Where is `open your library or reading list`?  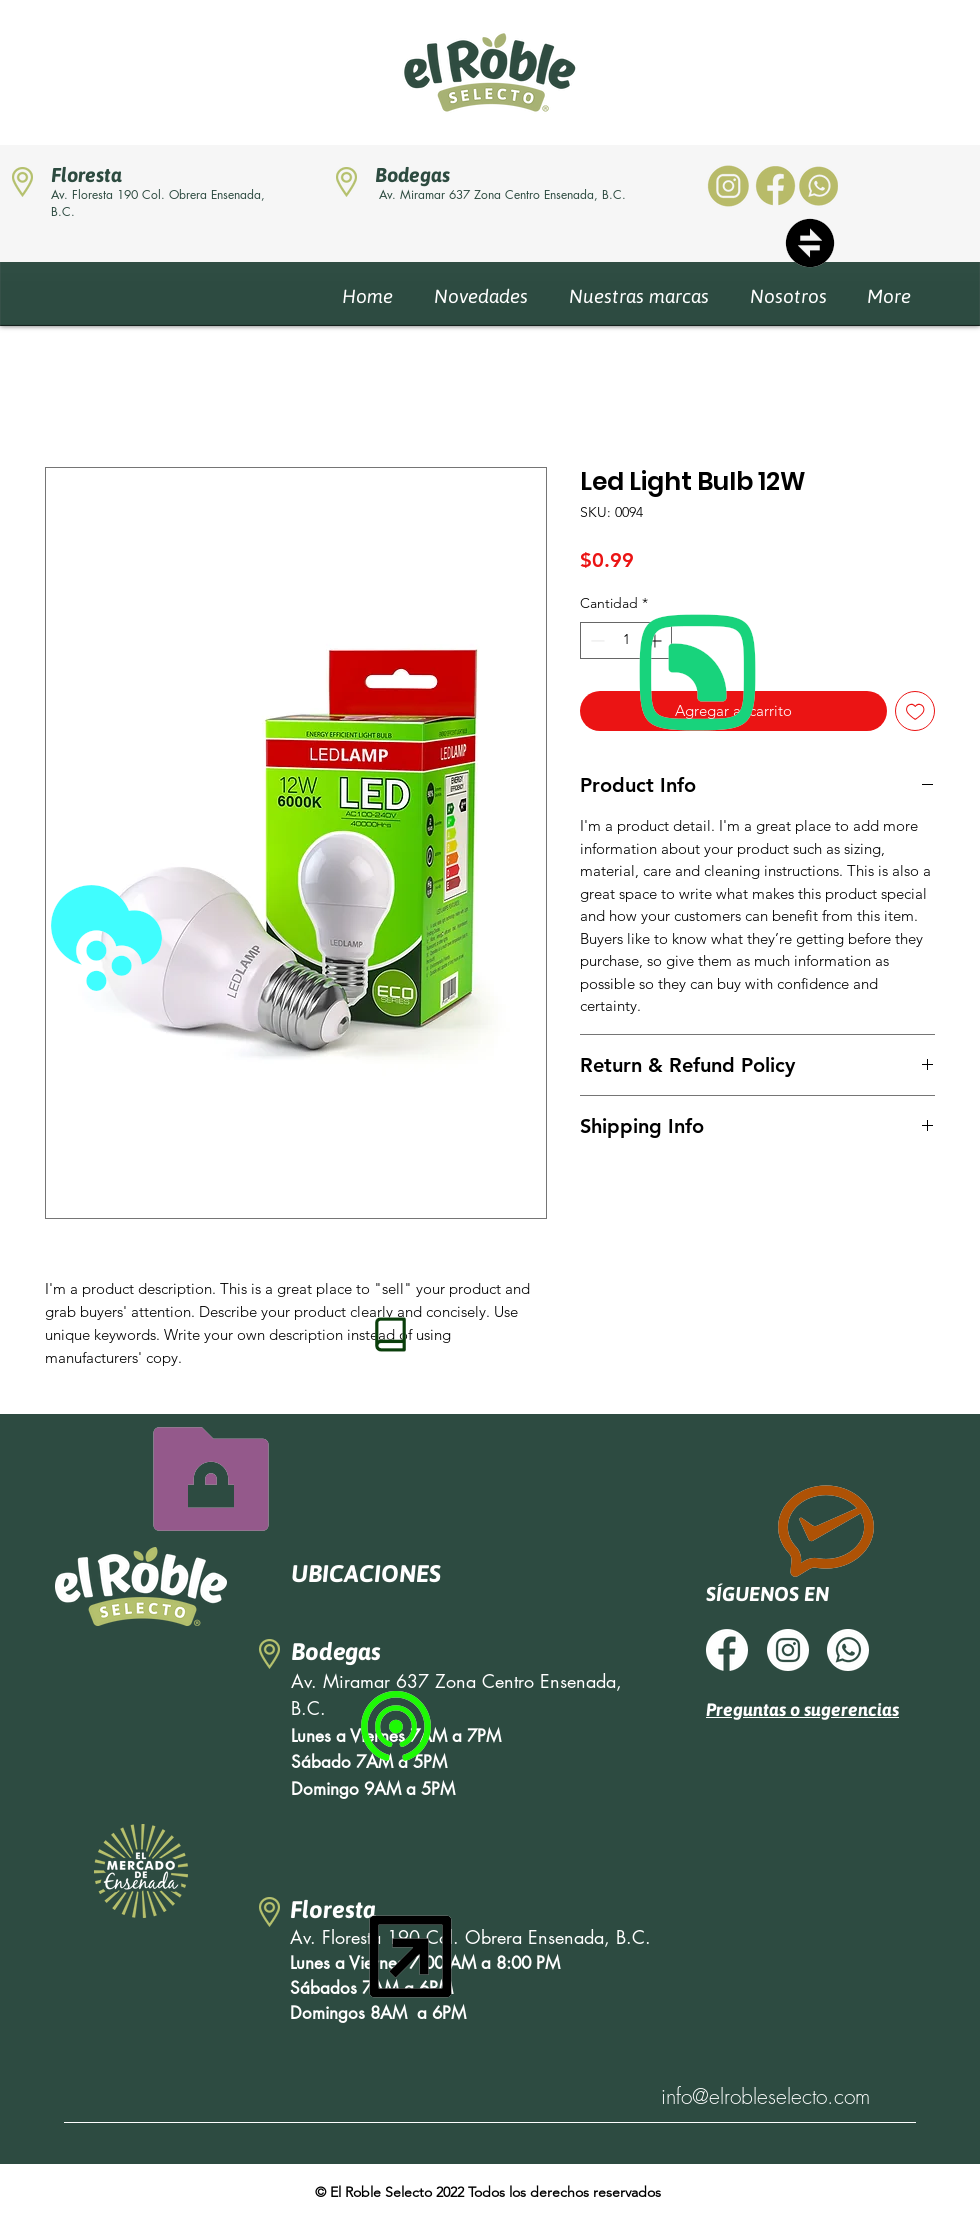 open your library or reading list is located at coordinates (390, 1334).